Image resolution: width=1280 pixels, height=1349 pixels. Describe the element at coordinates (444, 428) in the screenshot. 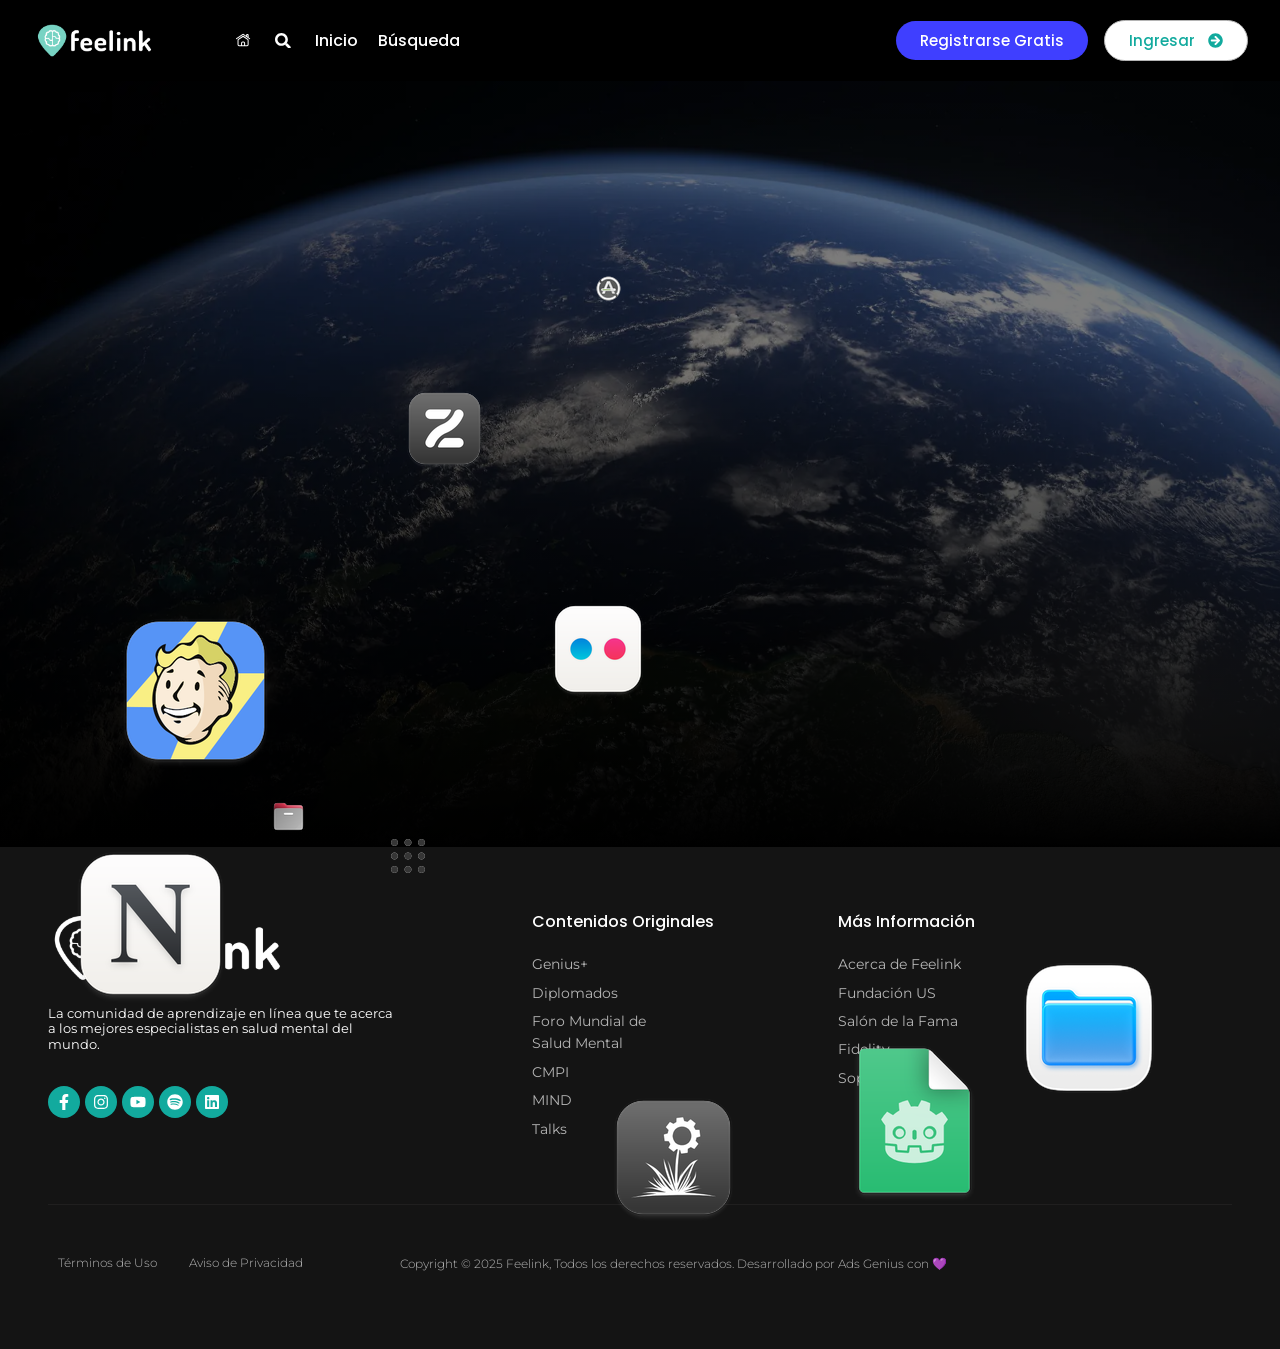

I see `open zen browser` at that location.